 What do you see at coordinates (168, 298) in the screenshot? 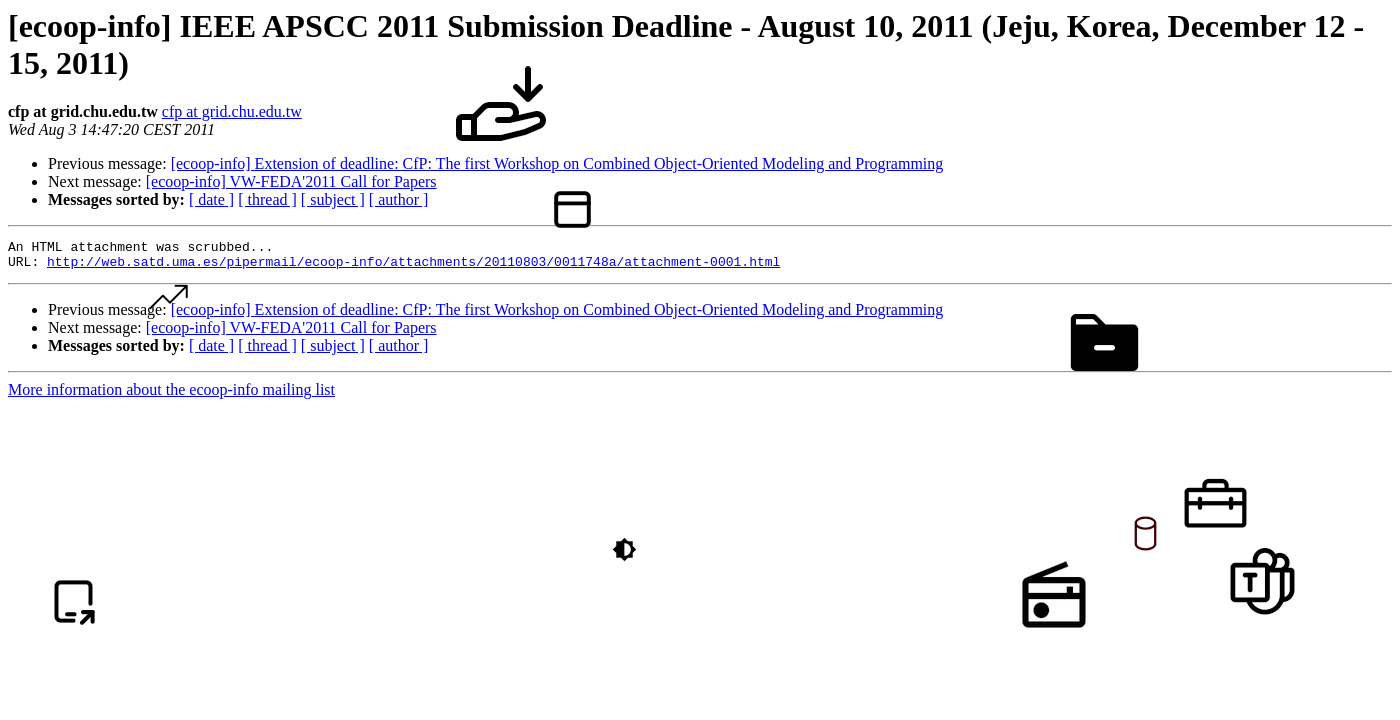
I see `indicates positive growth or upward trend` at bounding box center [168, 298].